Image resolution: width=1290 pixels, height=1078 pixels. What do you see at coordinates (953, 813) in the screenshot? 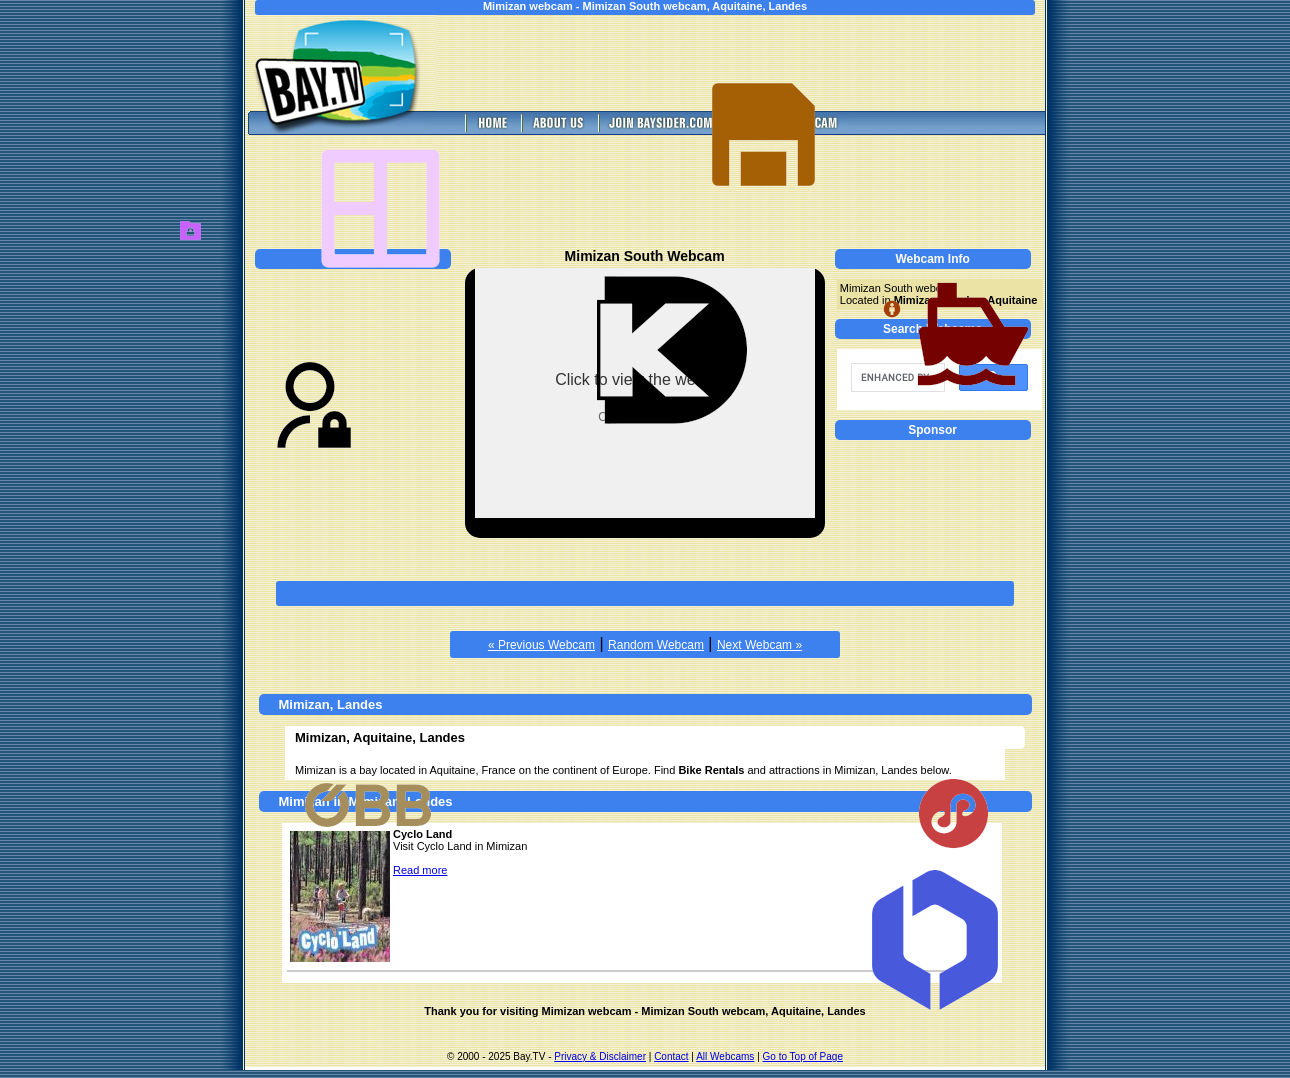
I see `open wechat mini program` at bounding box center [953, 813].